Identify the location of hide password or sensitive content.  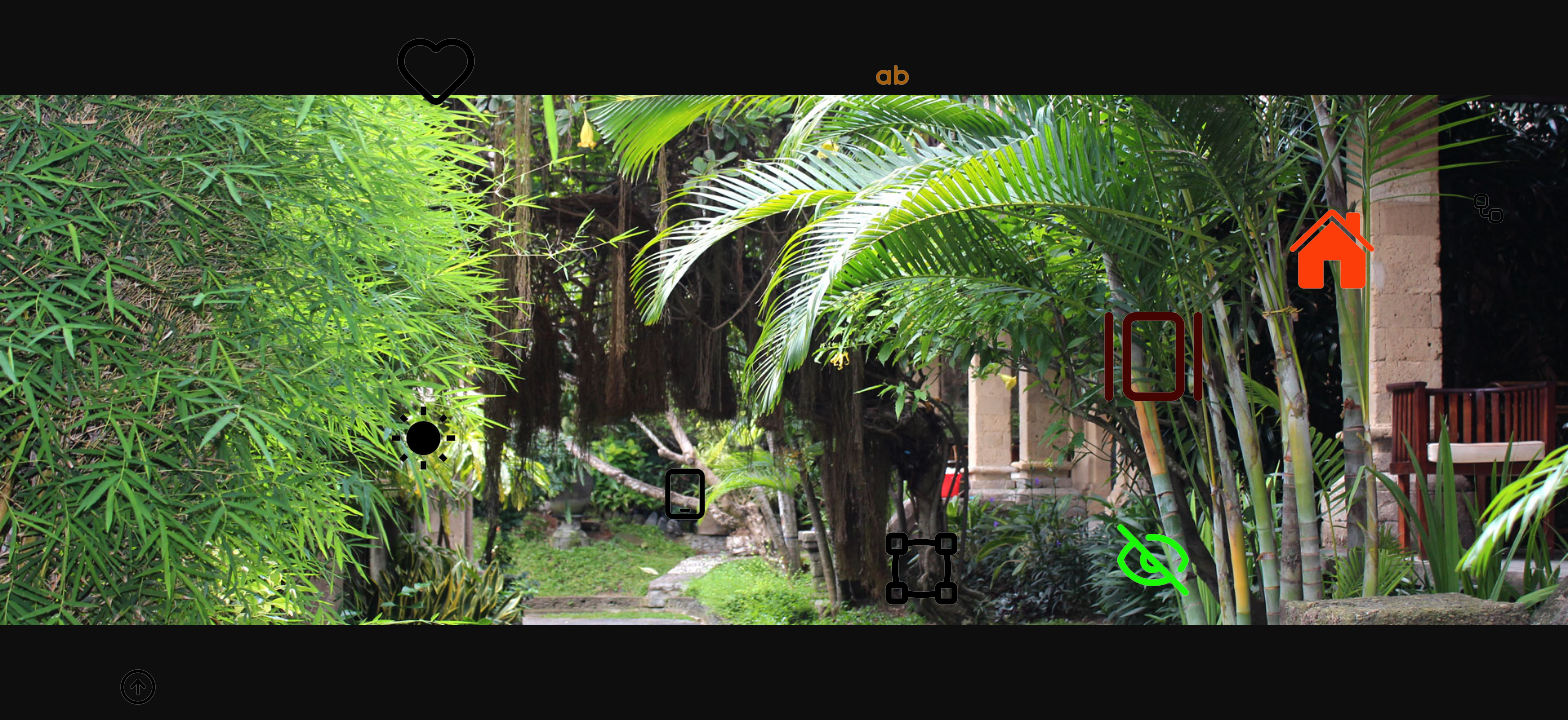
(1153, 560).